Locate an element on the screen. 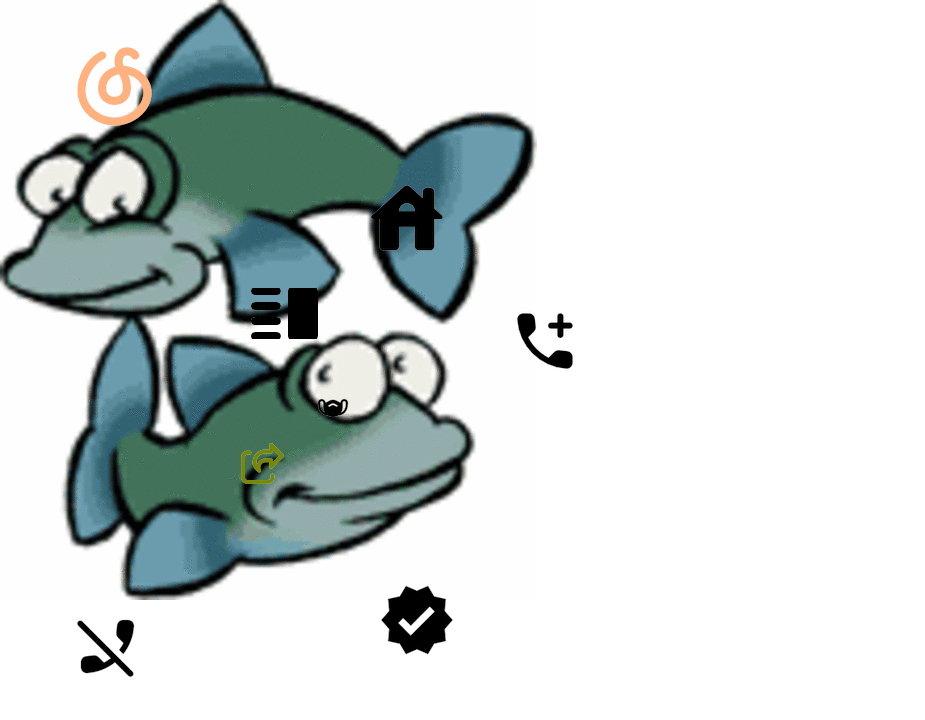  share this content externally is located at coordinates (261, 463).